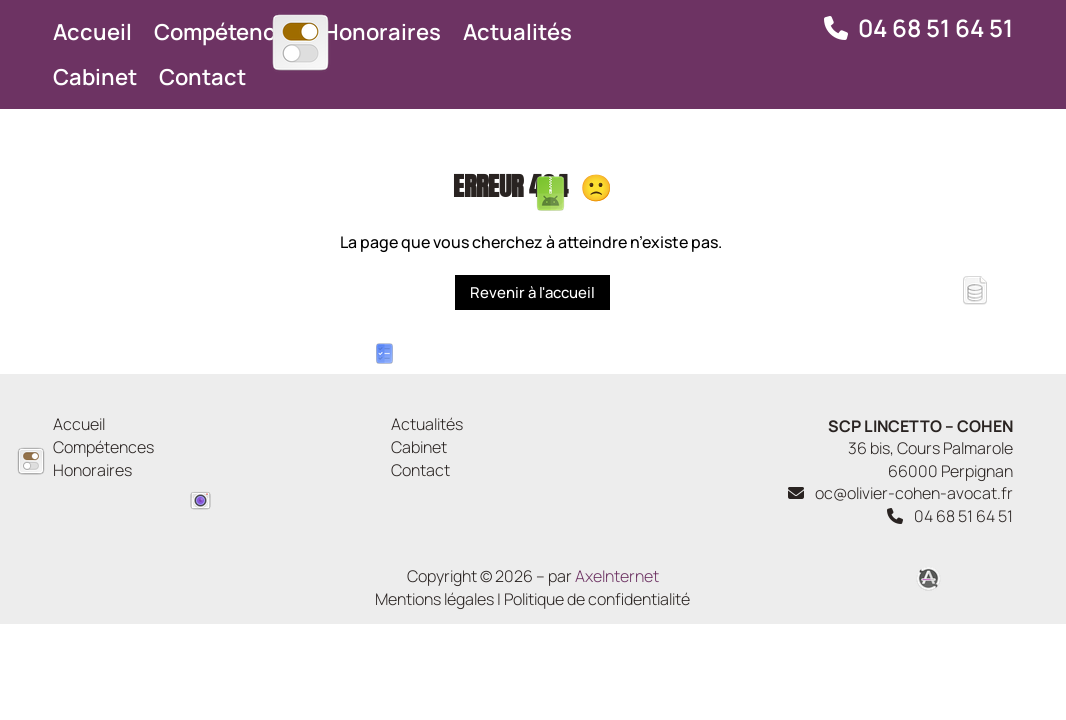  I want to click on an android application package file, so click(550, 193).